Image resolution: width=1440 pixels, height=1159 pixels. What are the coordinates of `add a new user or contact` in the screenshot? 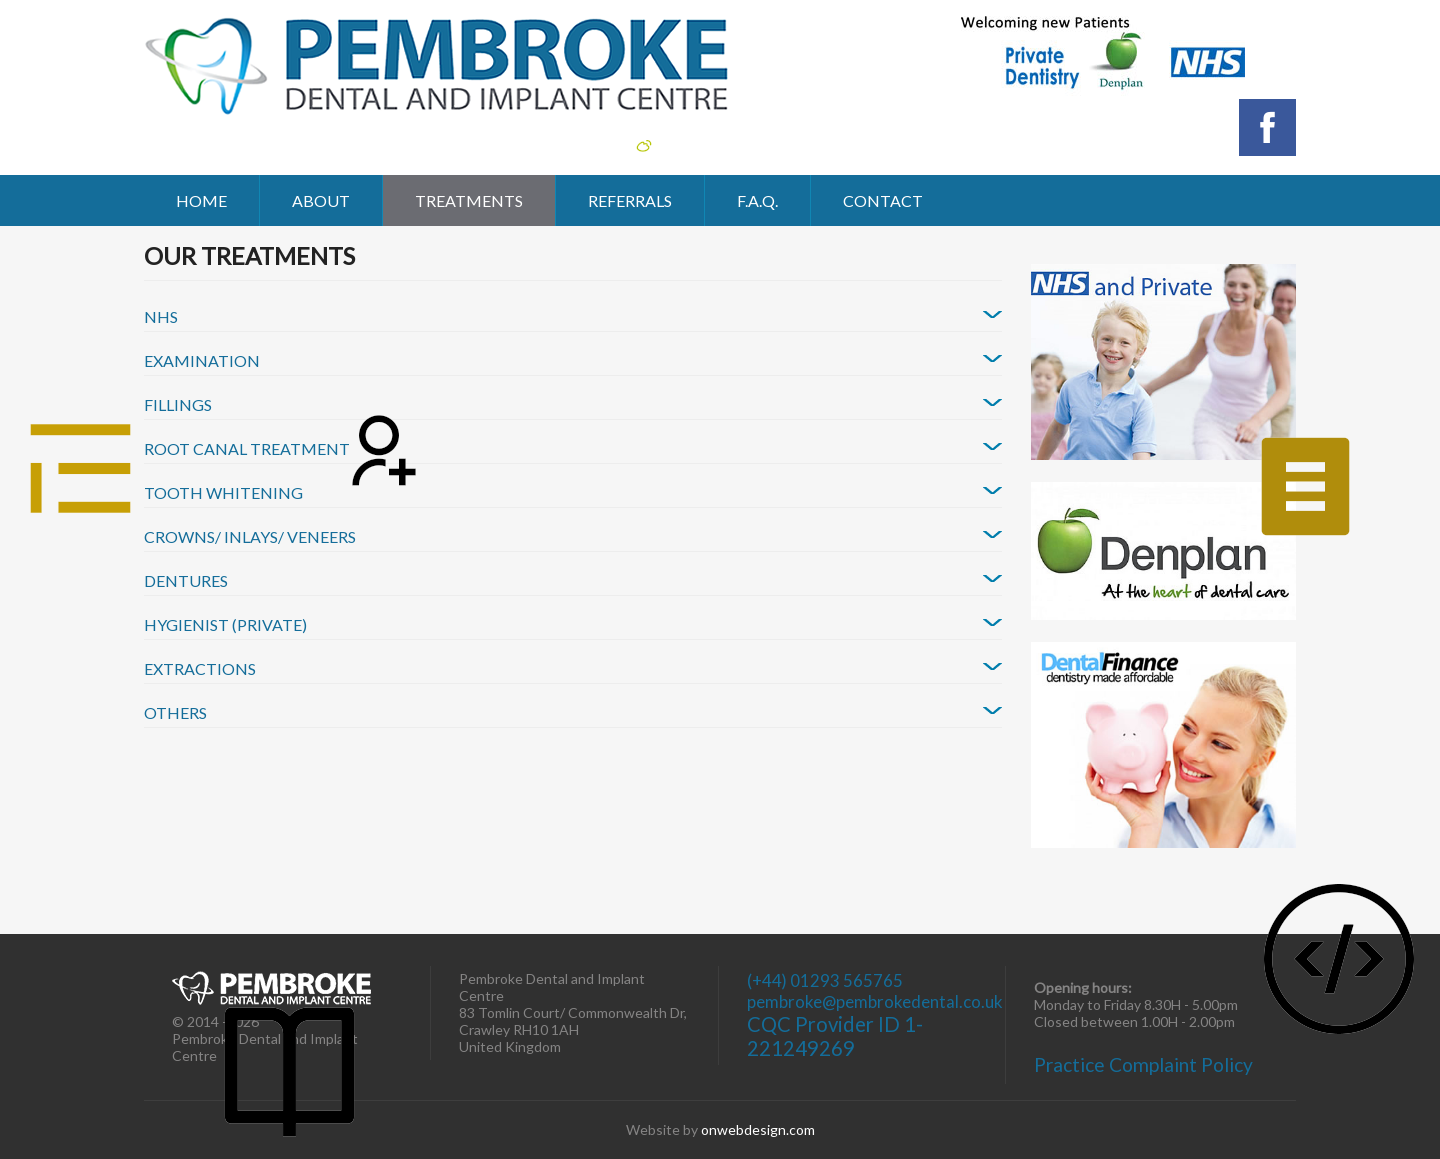 It's located at (379, 452).